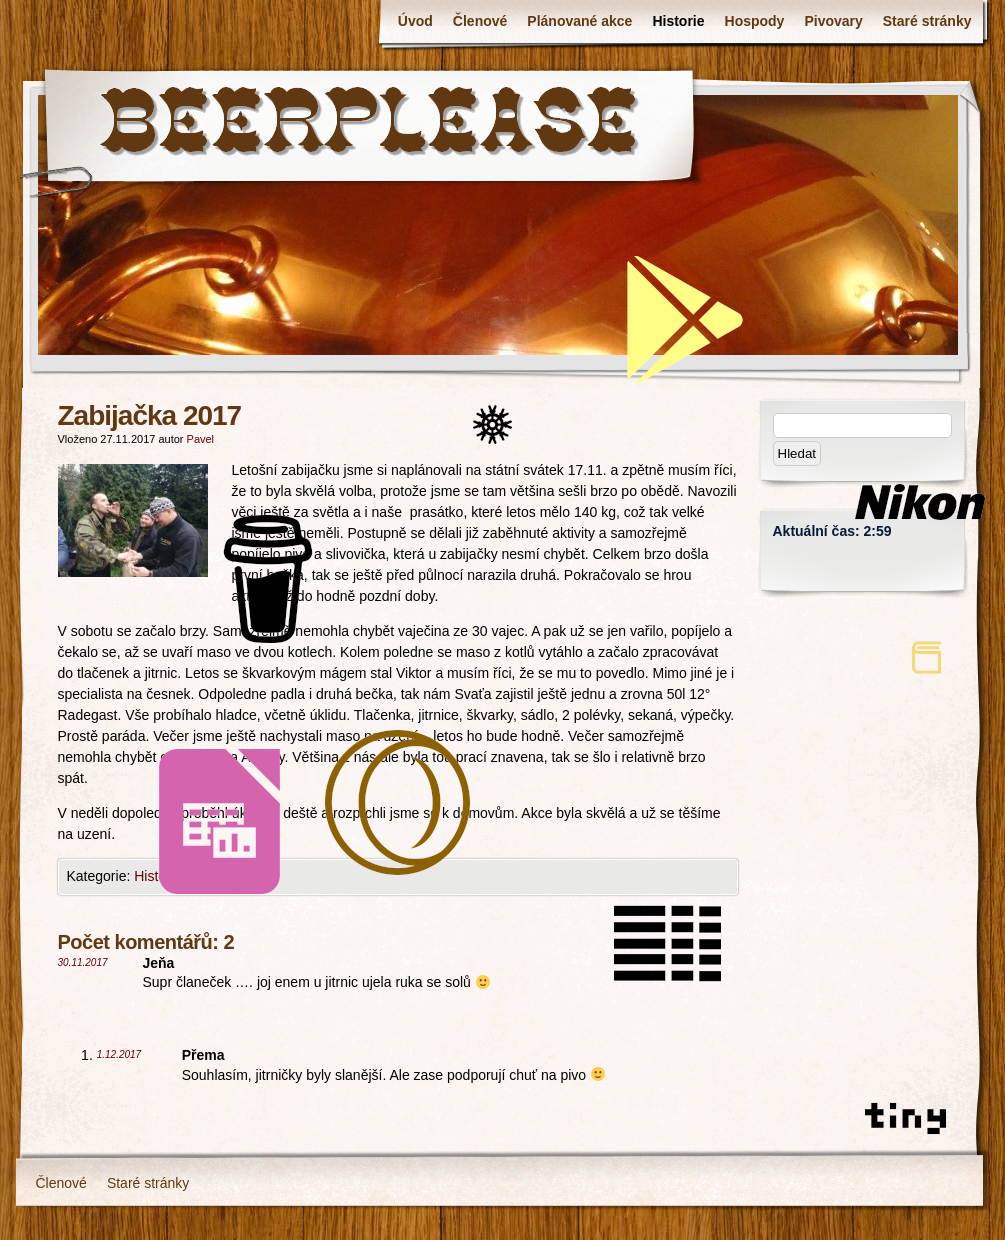 This screenshot has height=1240, width=1005. I want to click on open LibreOffice Calc spreadsheet application, so click(219, 821).